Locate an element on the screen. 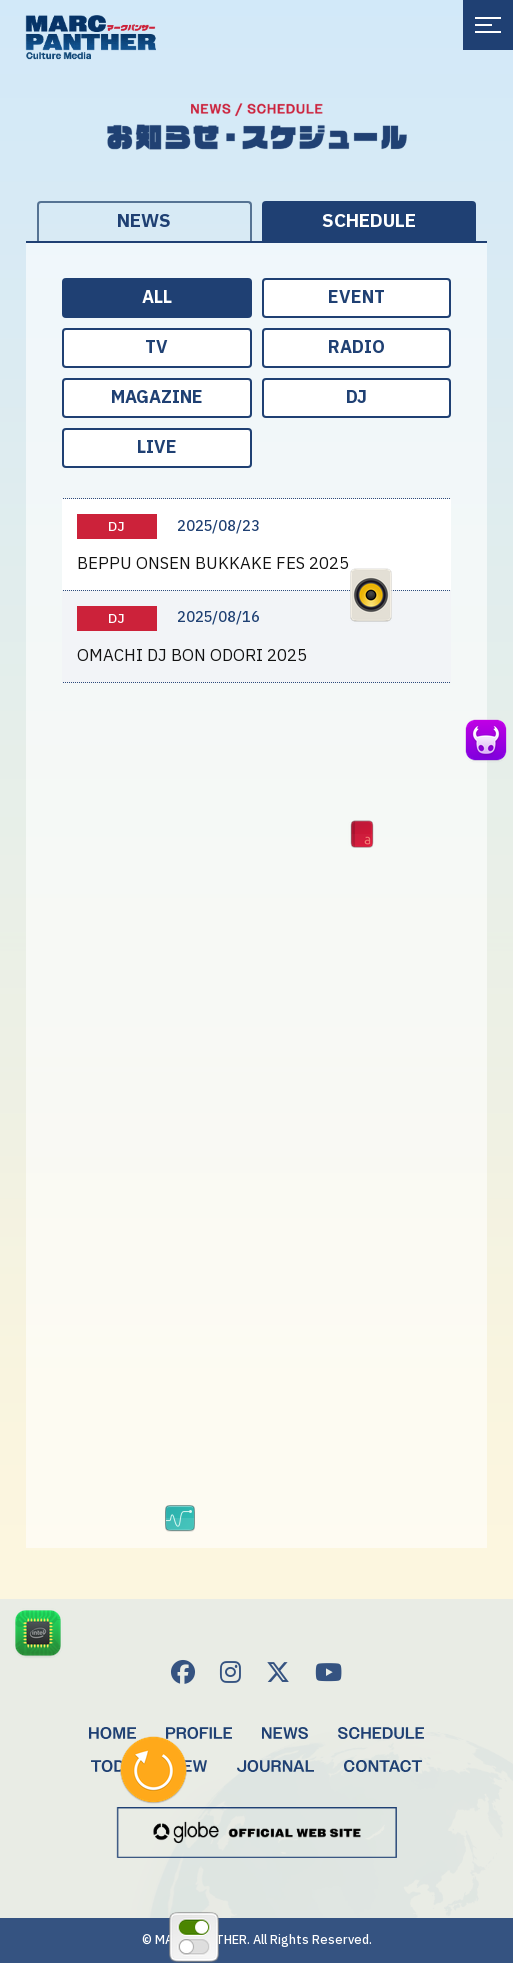 The height and width of the screenshot is (1963, 513). open system resource usage monitor is located at coordinates (180, 1518).